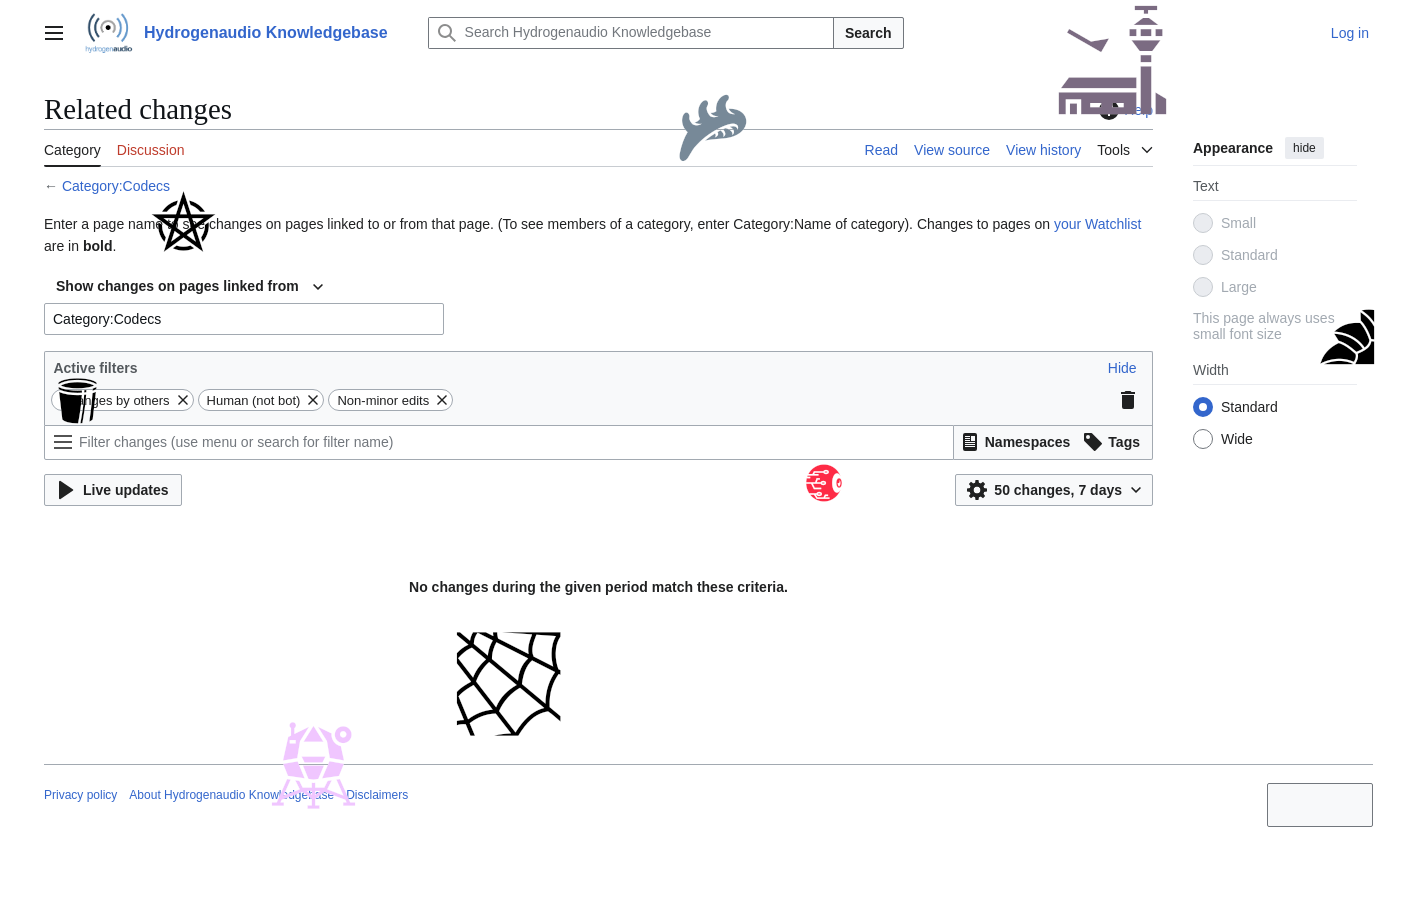 Image resolution: width=1417 pixels, height=915 pixels. I want to click on access cybernetic or augmentation settings, so click(824, 483).